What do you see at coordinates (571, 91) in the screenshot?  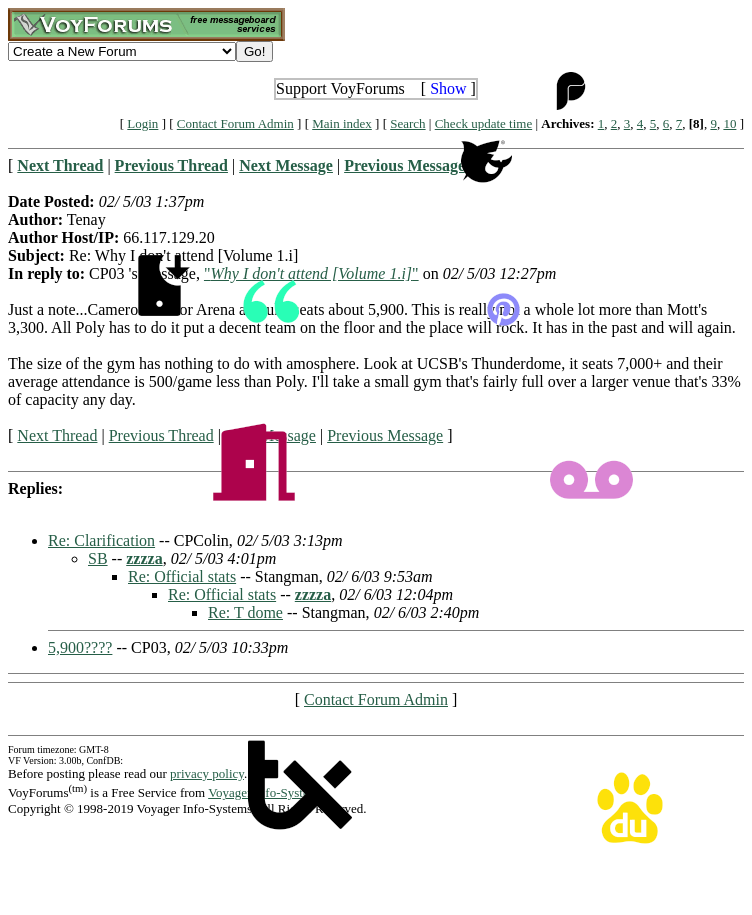 I see `open Plausible Analytics dashboard` at bounding box center [571, 91].